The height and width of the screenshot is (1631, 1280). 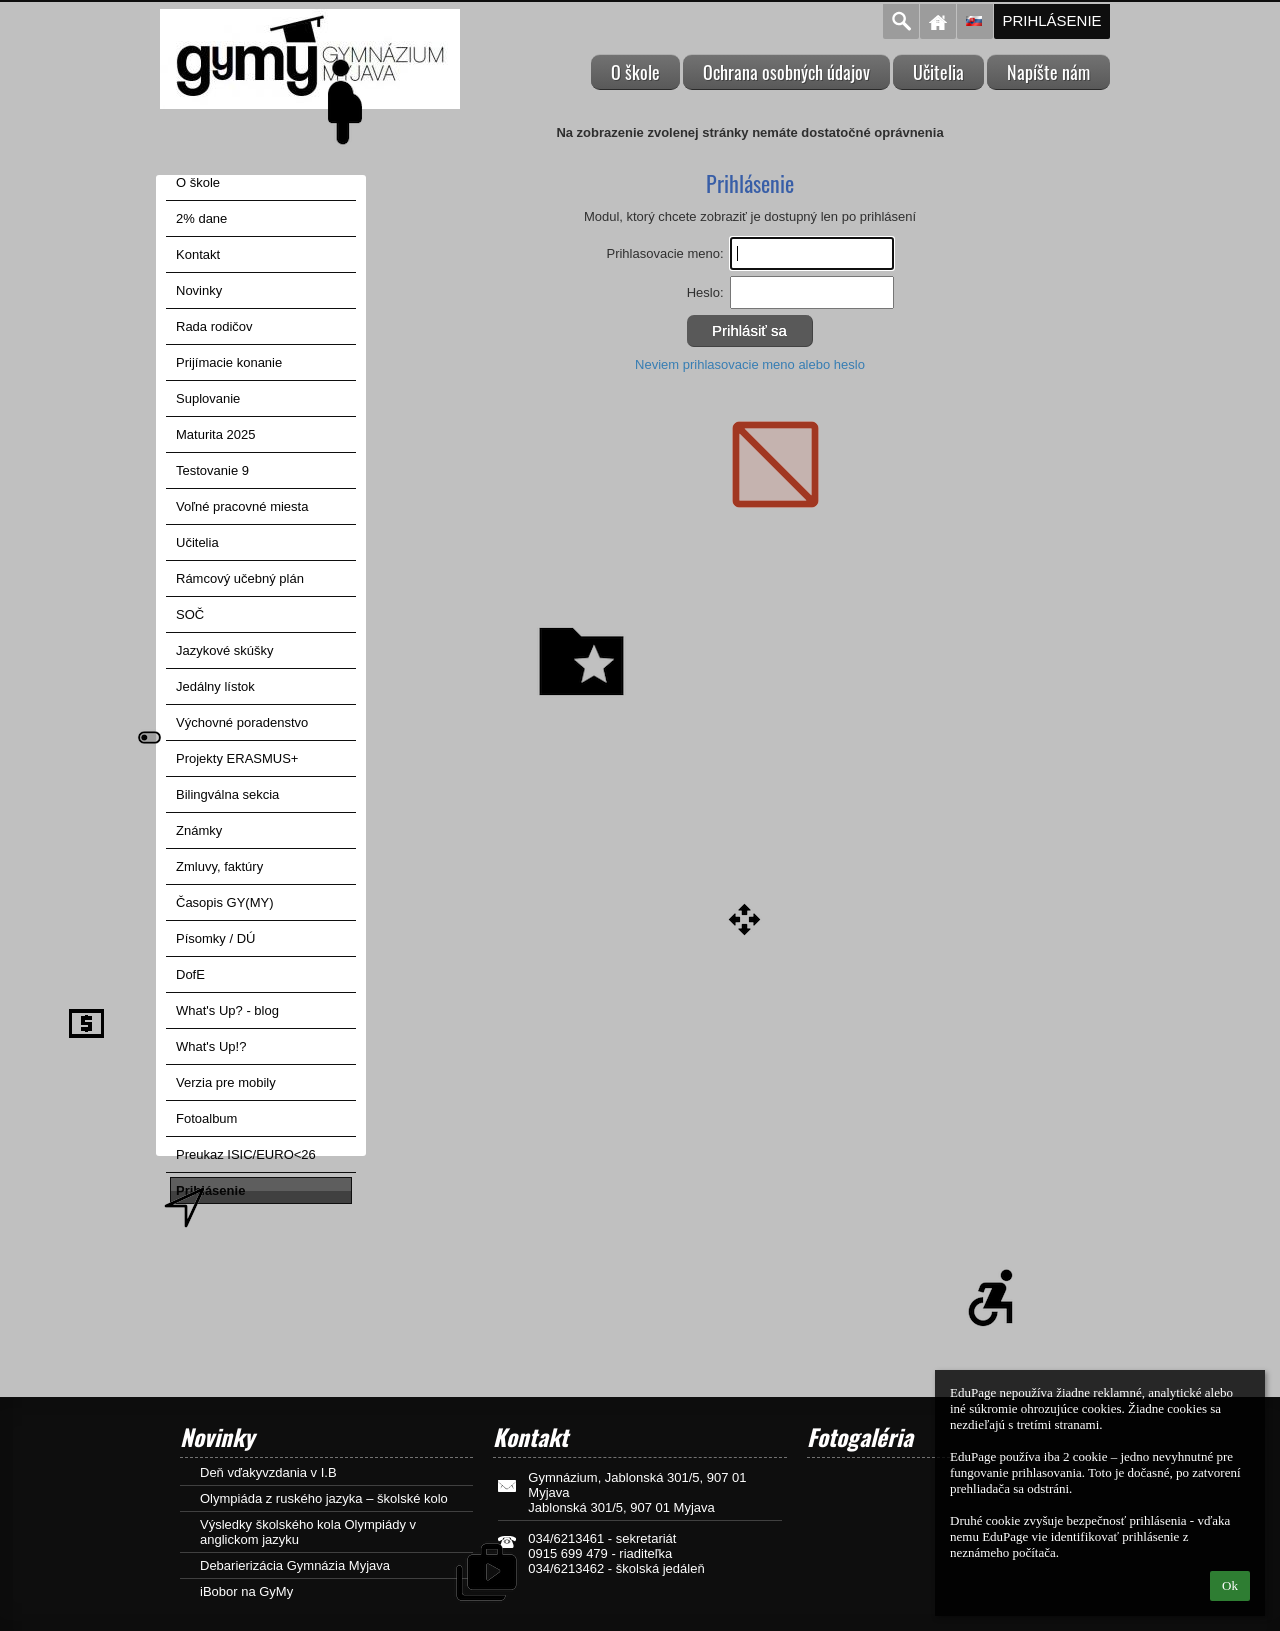 What do you see at coordinates (184, 1207) in the screenshot?
I see `get directions to a location` at bounding box center [184, 1207].